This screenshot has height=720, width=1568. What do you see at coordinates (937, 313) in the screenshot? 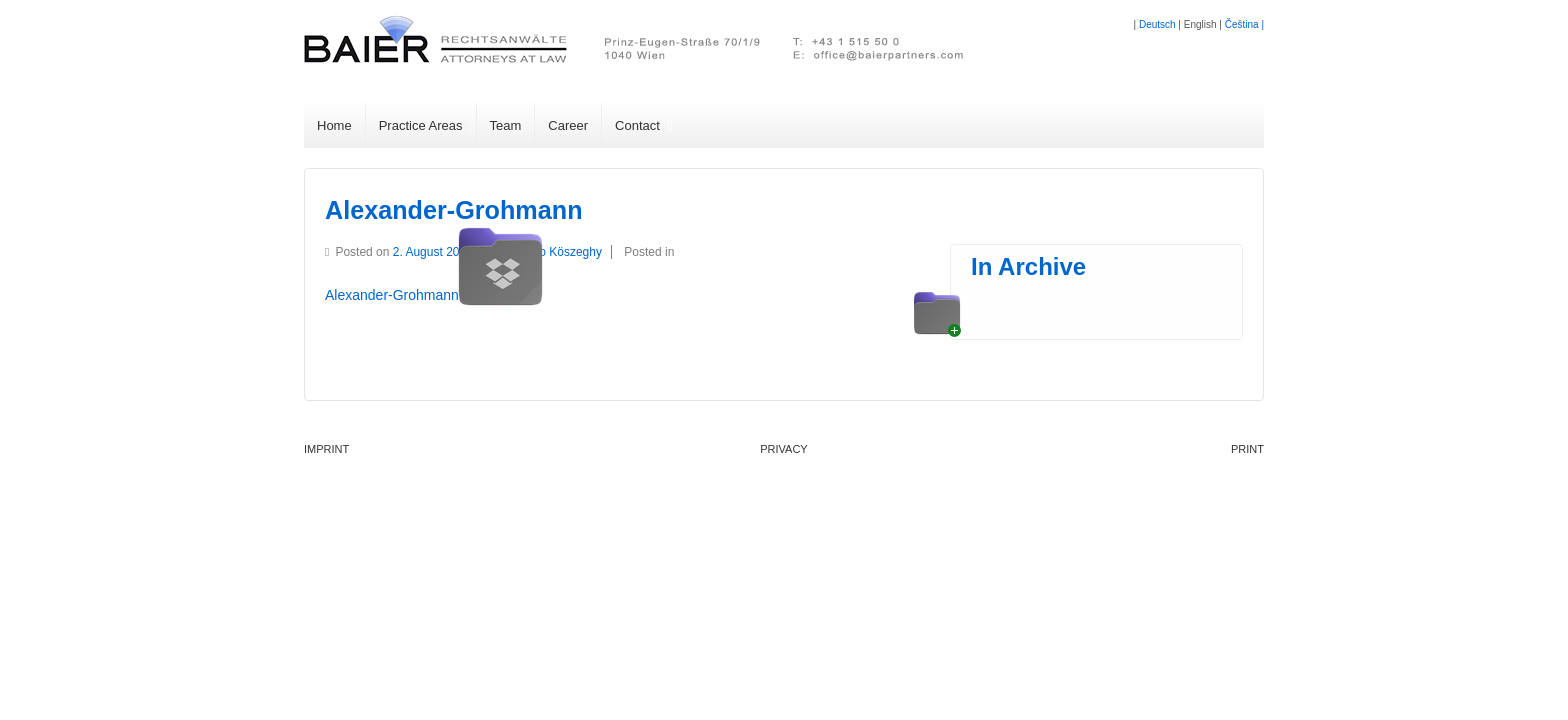
I see `create a new folder` at bounding box center [937, 313].